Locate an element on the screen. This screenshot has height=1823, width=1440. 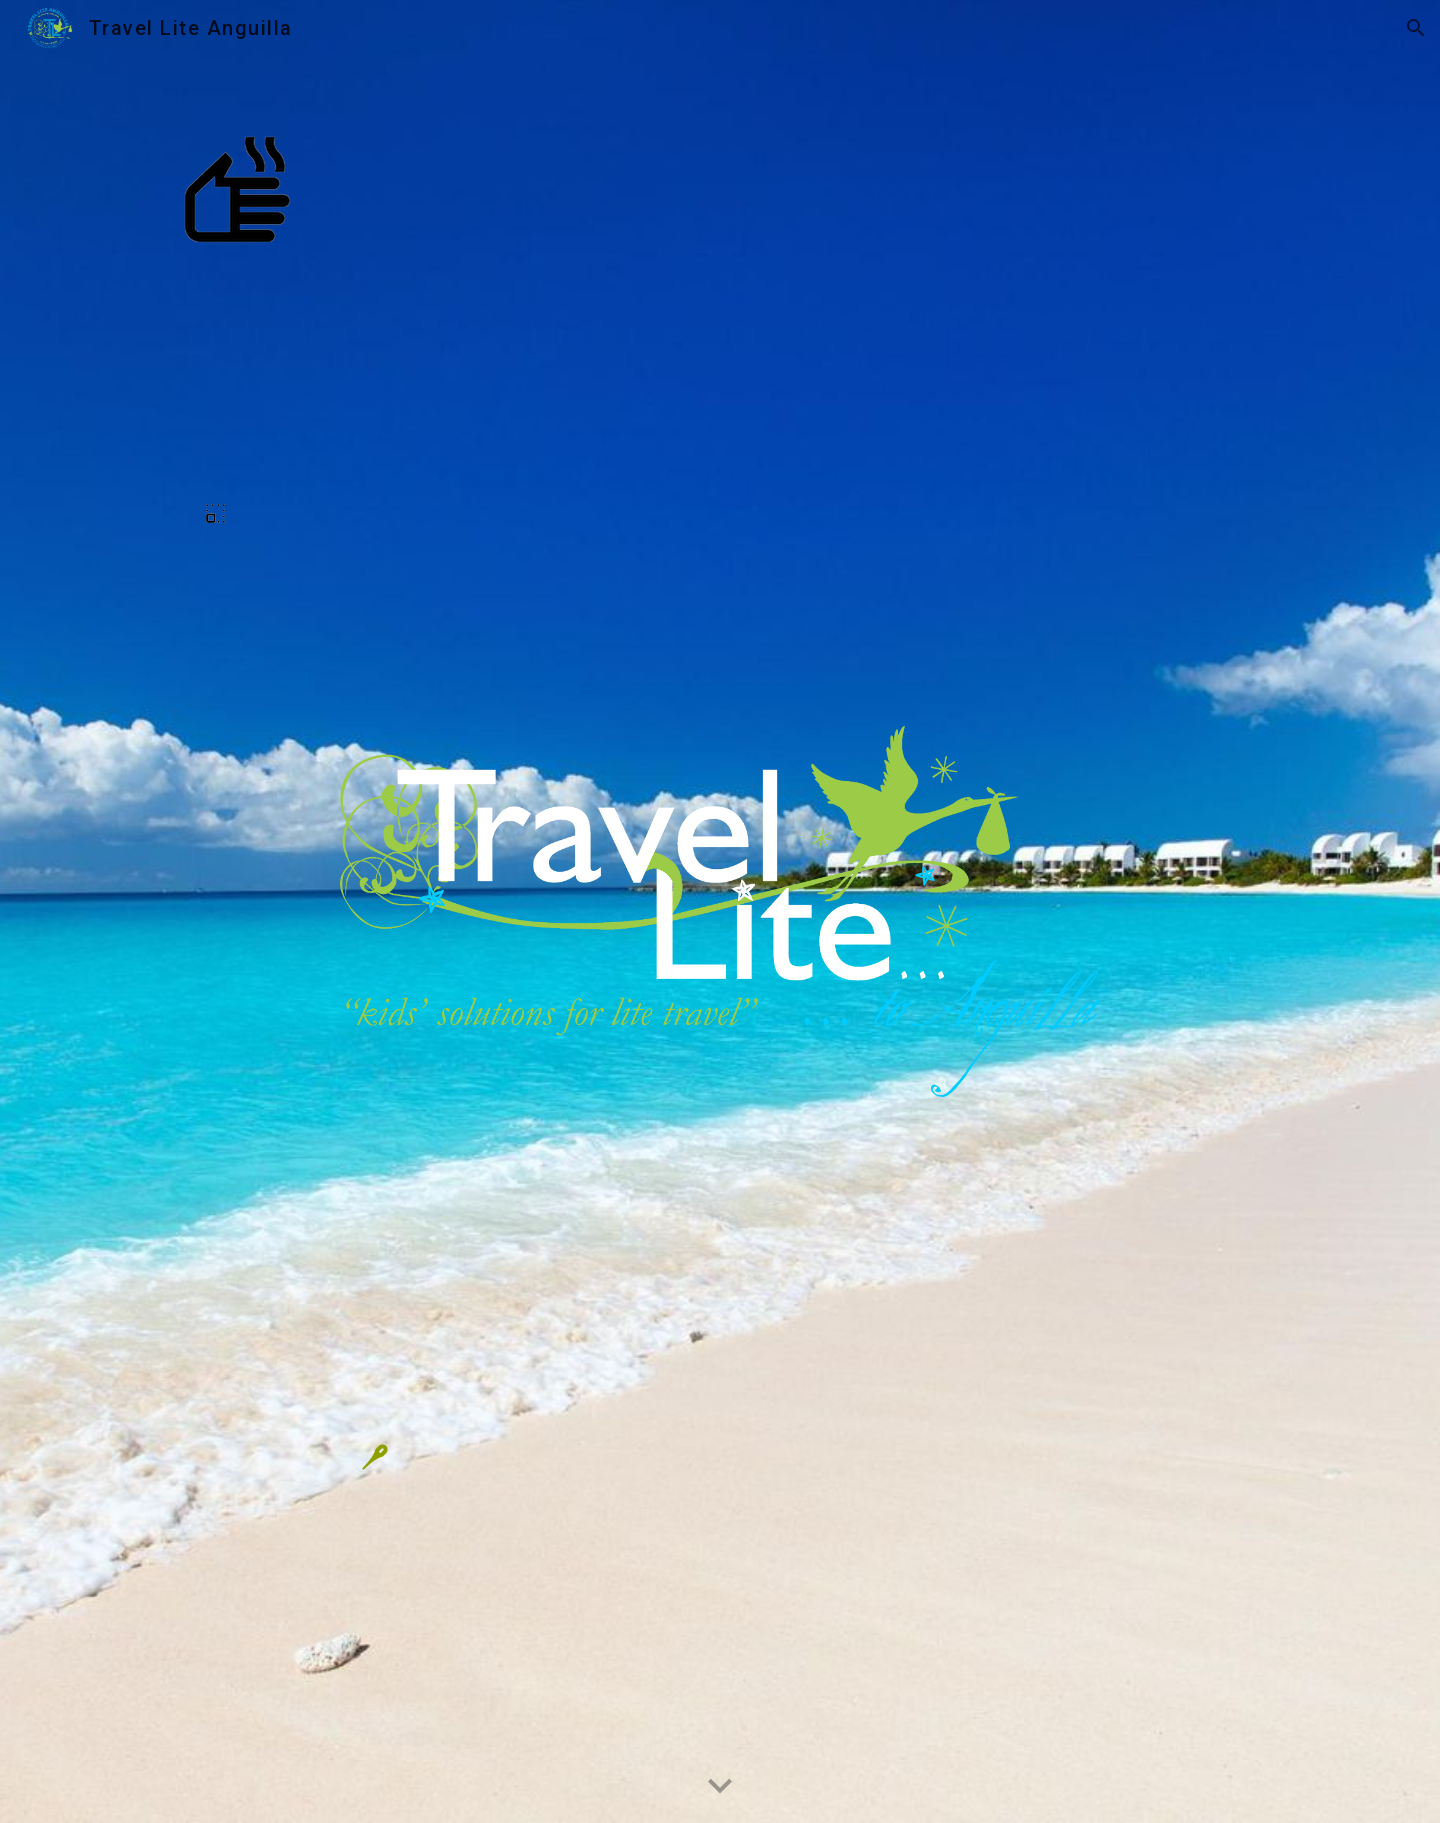
align content to bottom-left corner is located at coordinates (215, 513).